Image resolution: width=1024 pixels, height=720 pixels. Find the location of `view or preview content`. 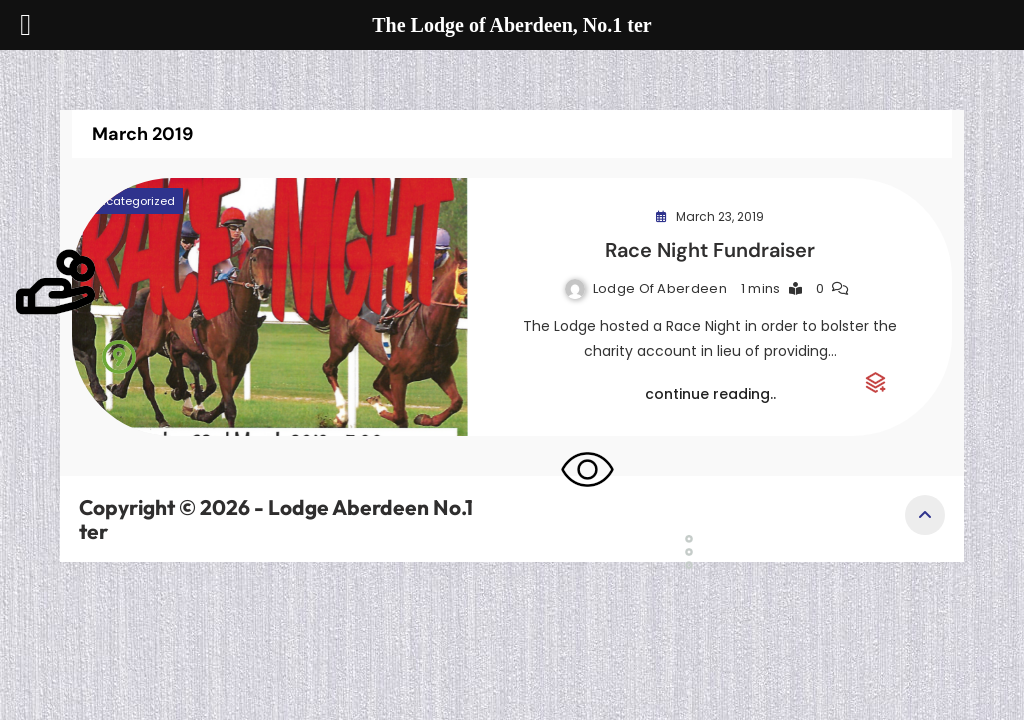

view or preview content is located at coordinates (587, 469).